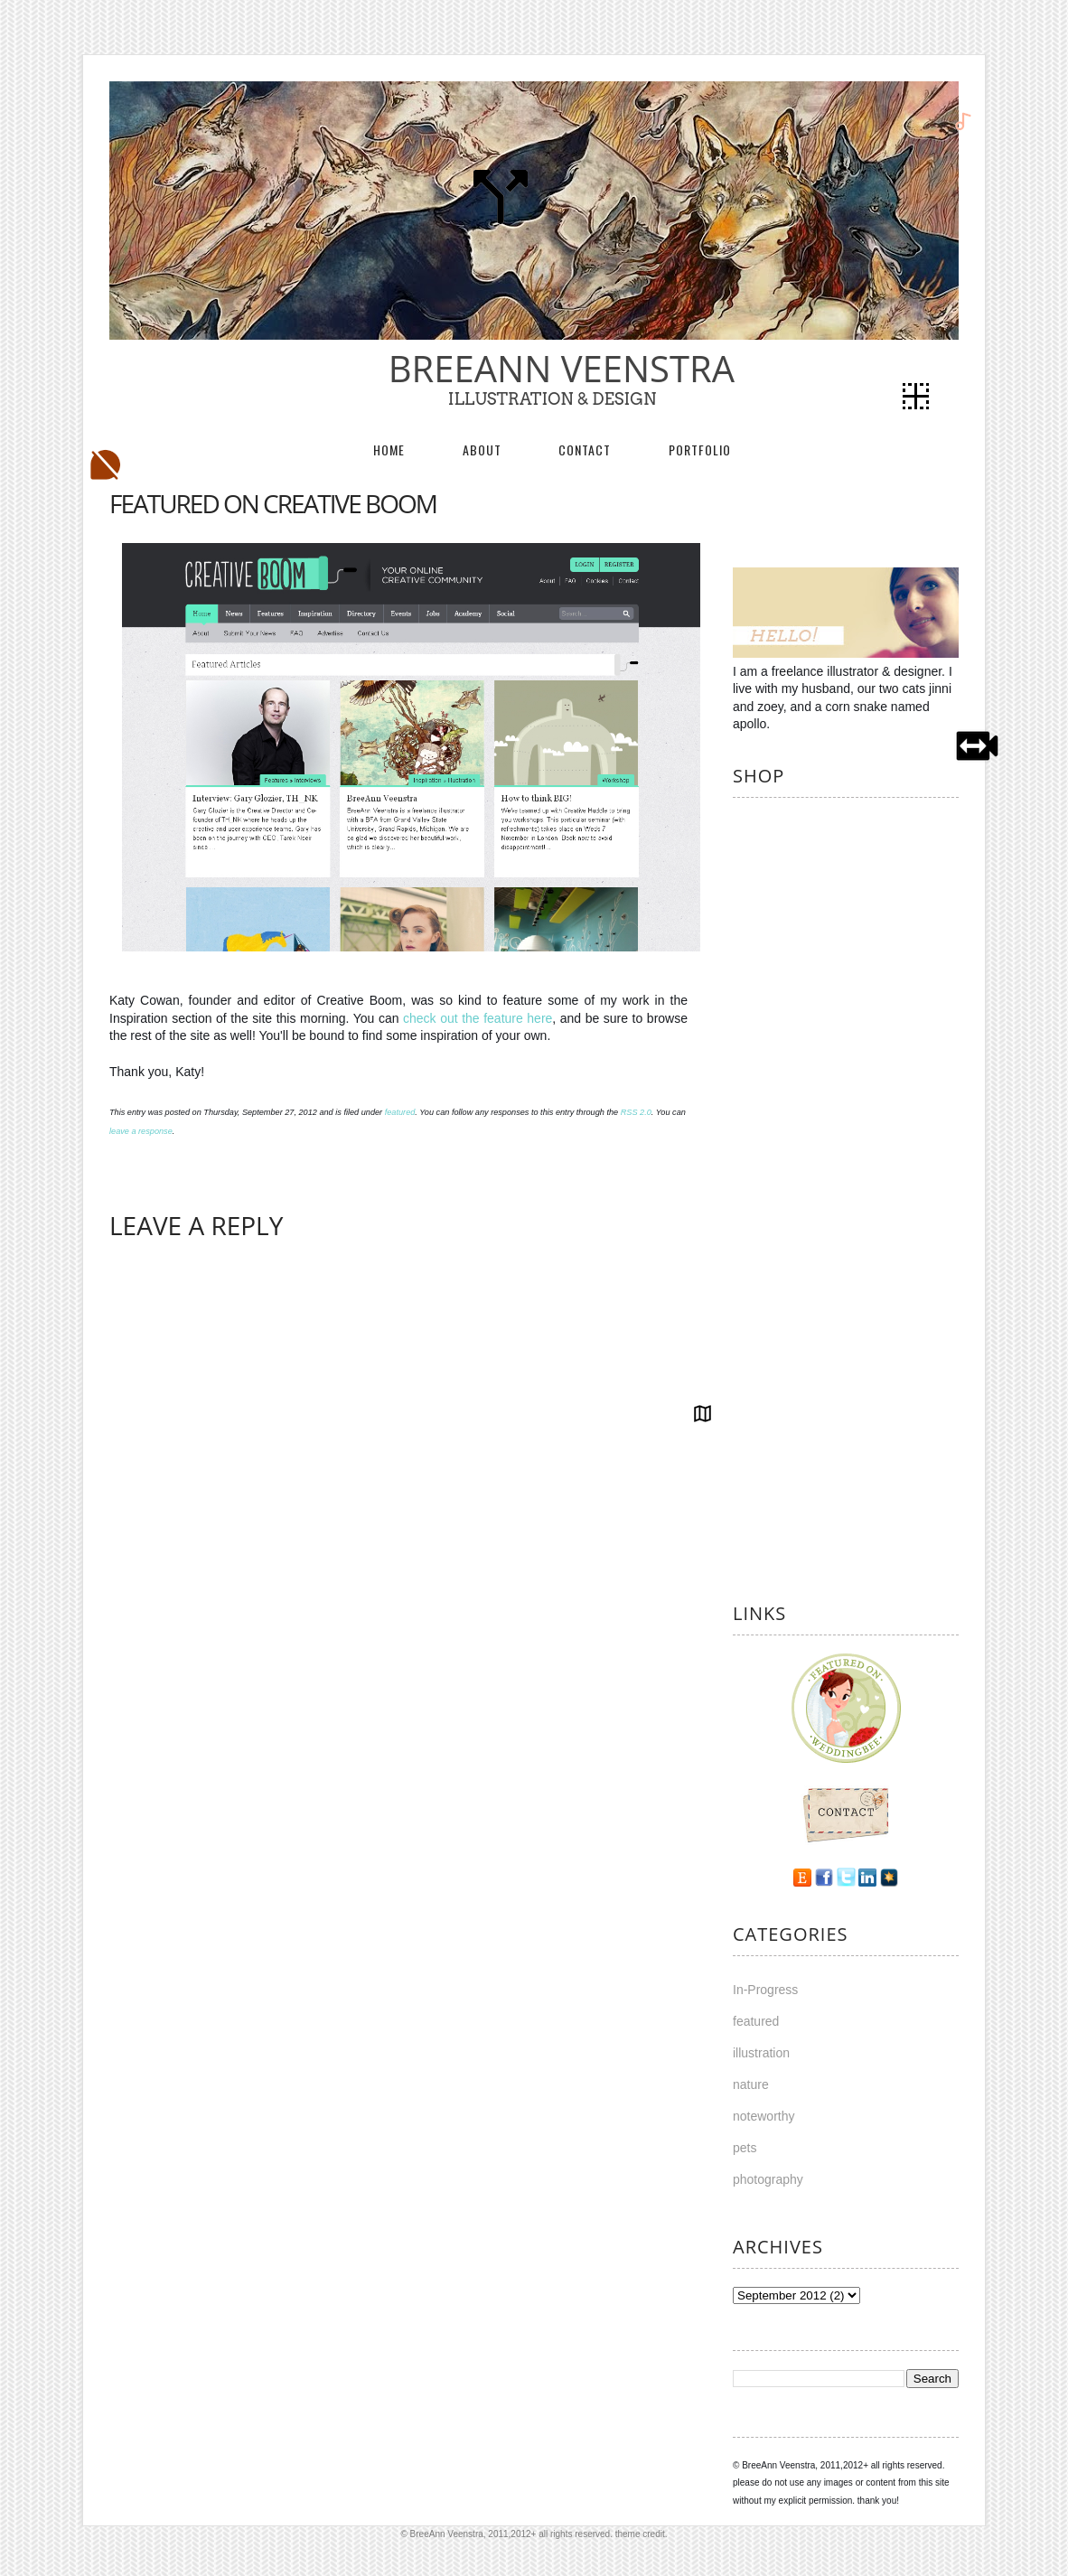  What do you see at coordinates (963, 121) in the screenshot?
I see `access music or audio player` at bounding box center [963, 121].